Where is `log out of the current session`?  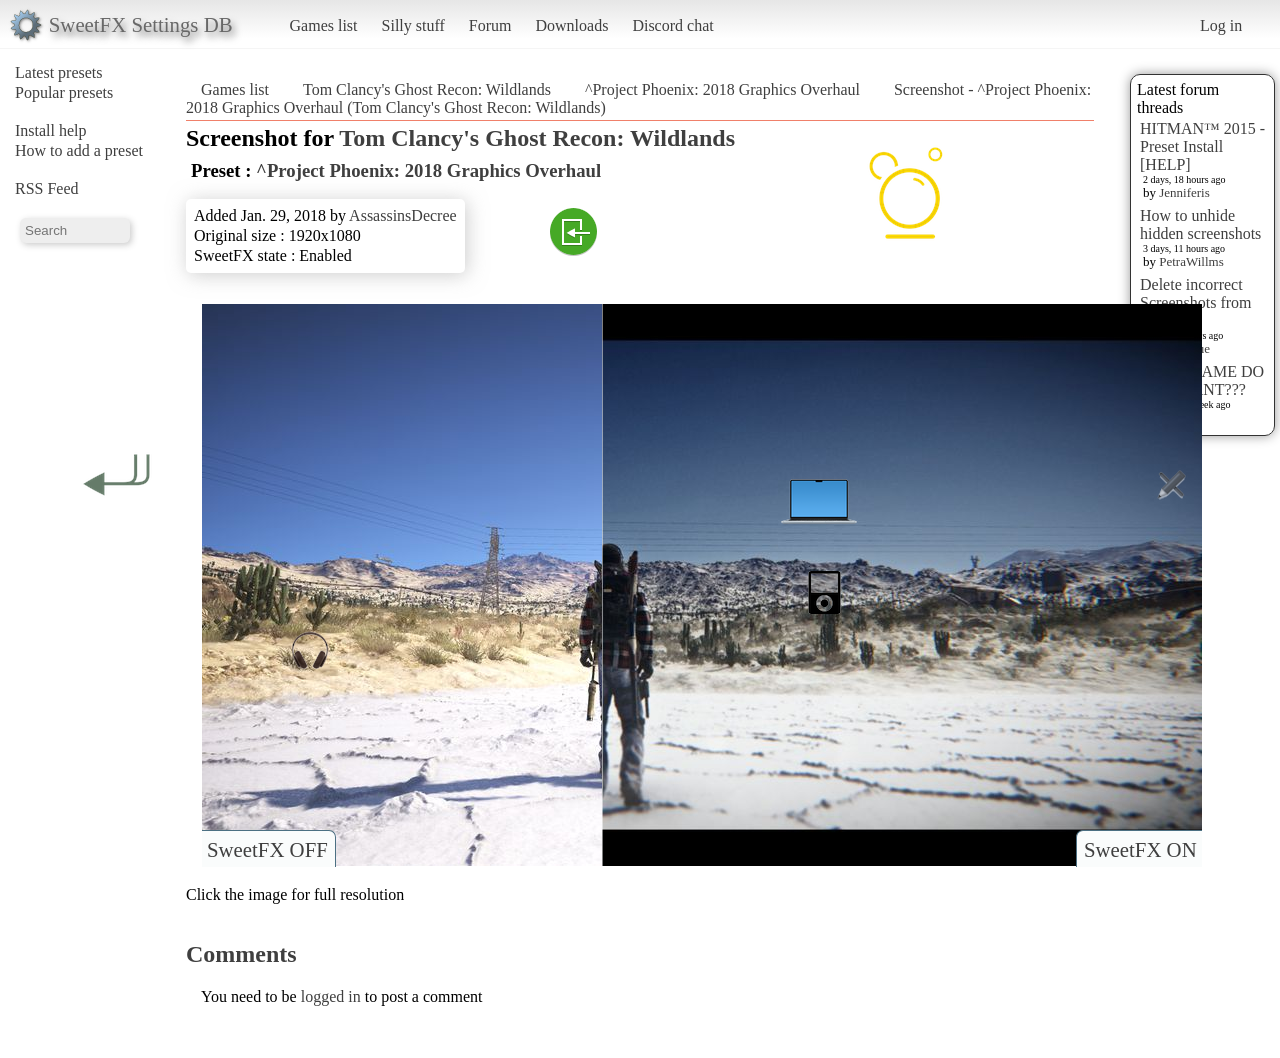
log out of the current session is located at coordinates (574, 232).